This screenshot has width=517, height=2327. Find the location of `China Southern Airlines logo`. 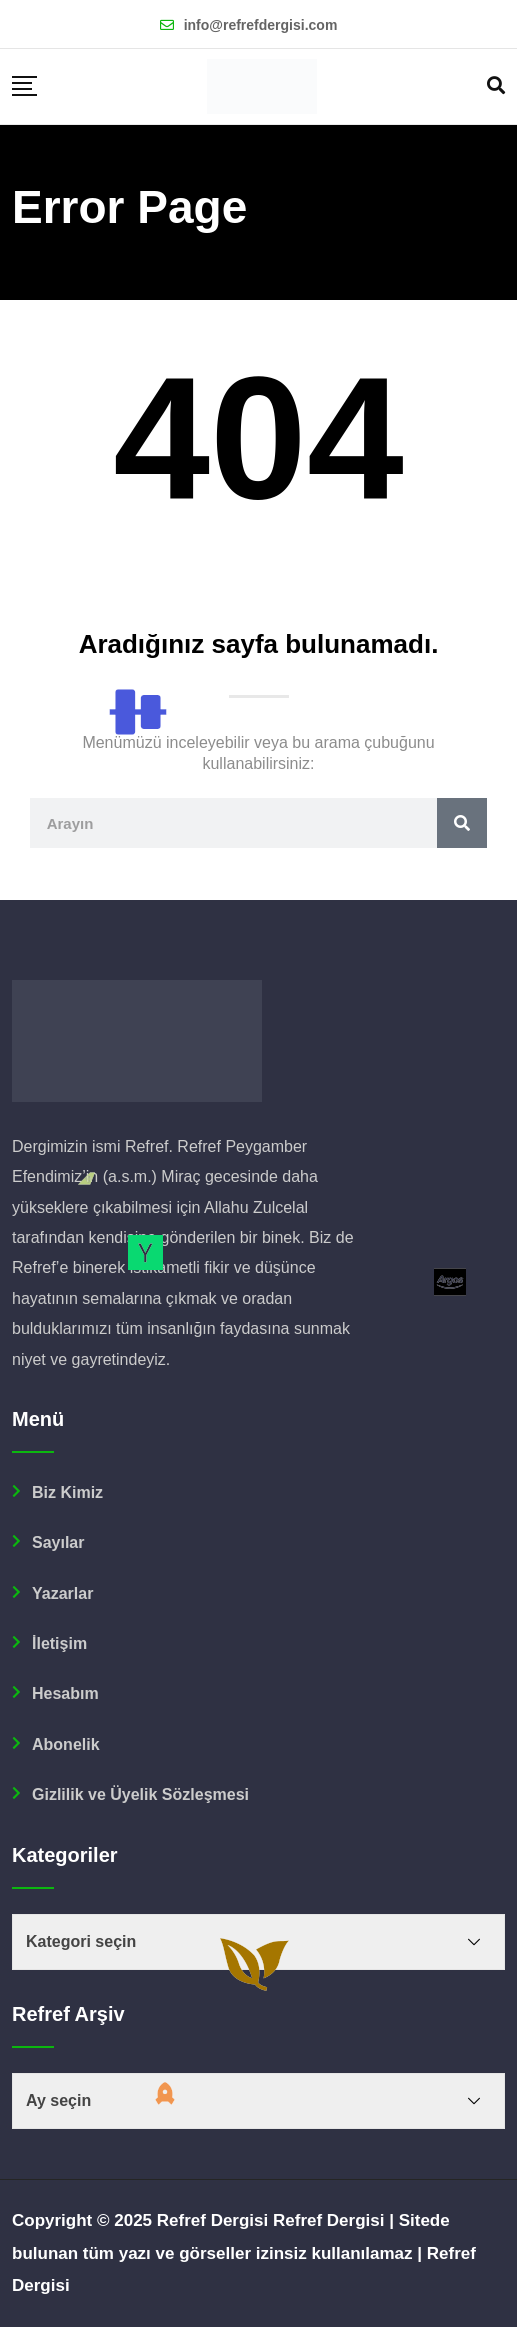

China Southern Airlines logo is located at coordinates (86, 1178).